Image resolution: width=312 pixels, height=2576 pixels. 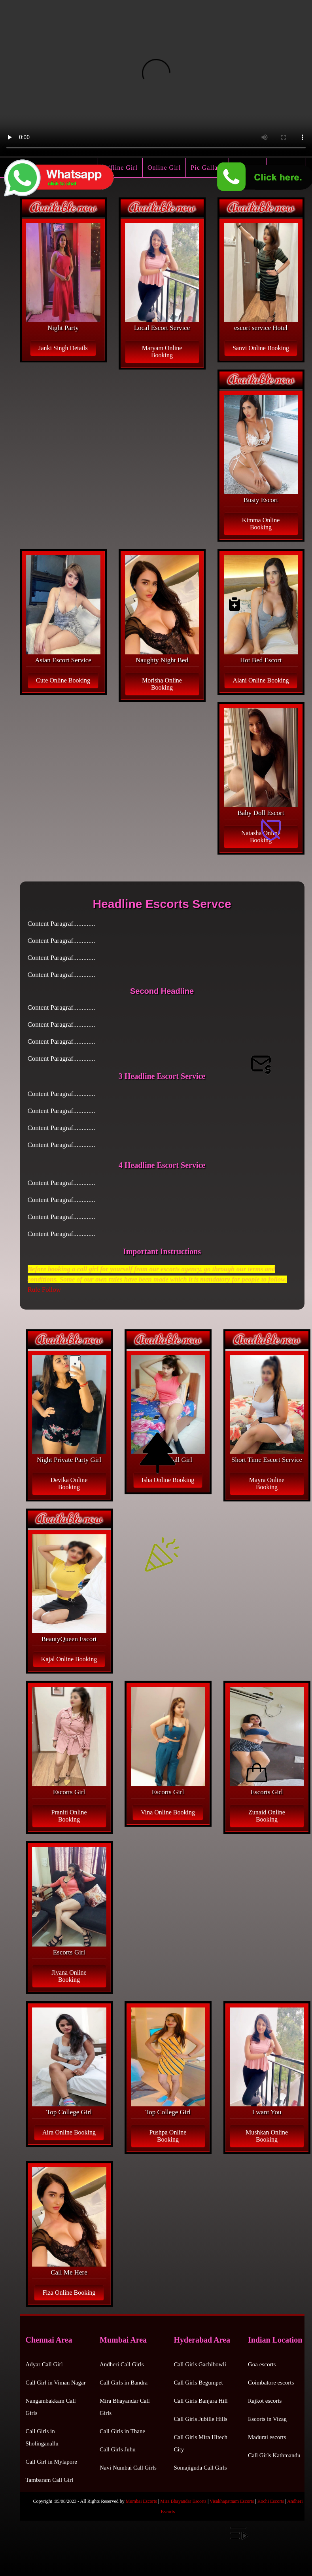 I want to click on view payment or invoice emails, so click(x=261, y=1063).